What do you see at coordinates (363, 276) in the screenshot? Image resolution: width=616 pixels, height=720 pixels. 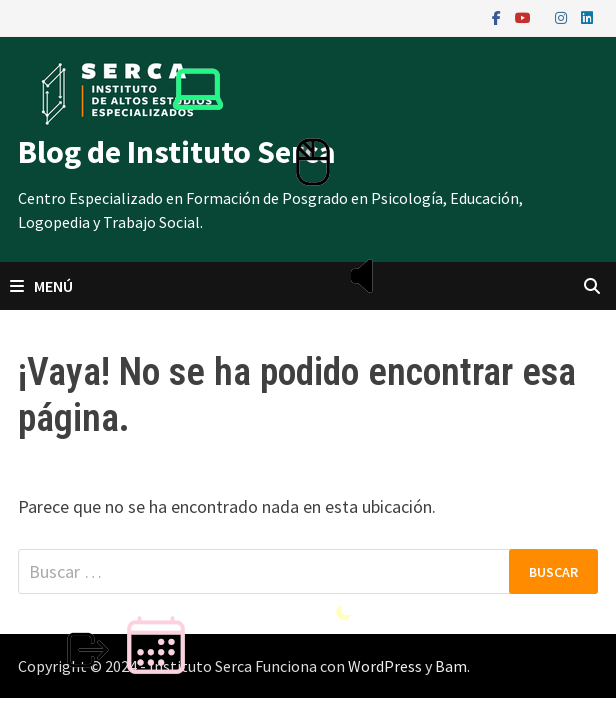 I see `mute or unmute audio` at bounding box center [363, 276].